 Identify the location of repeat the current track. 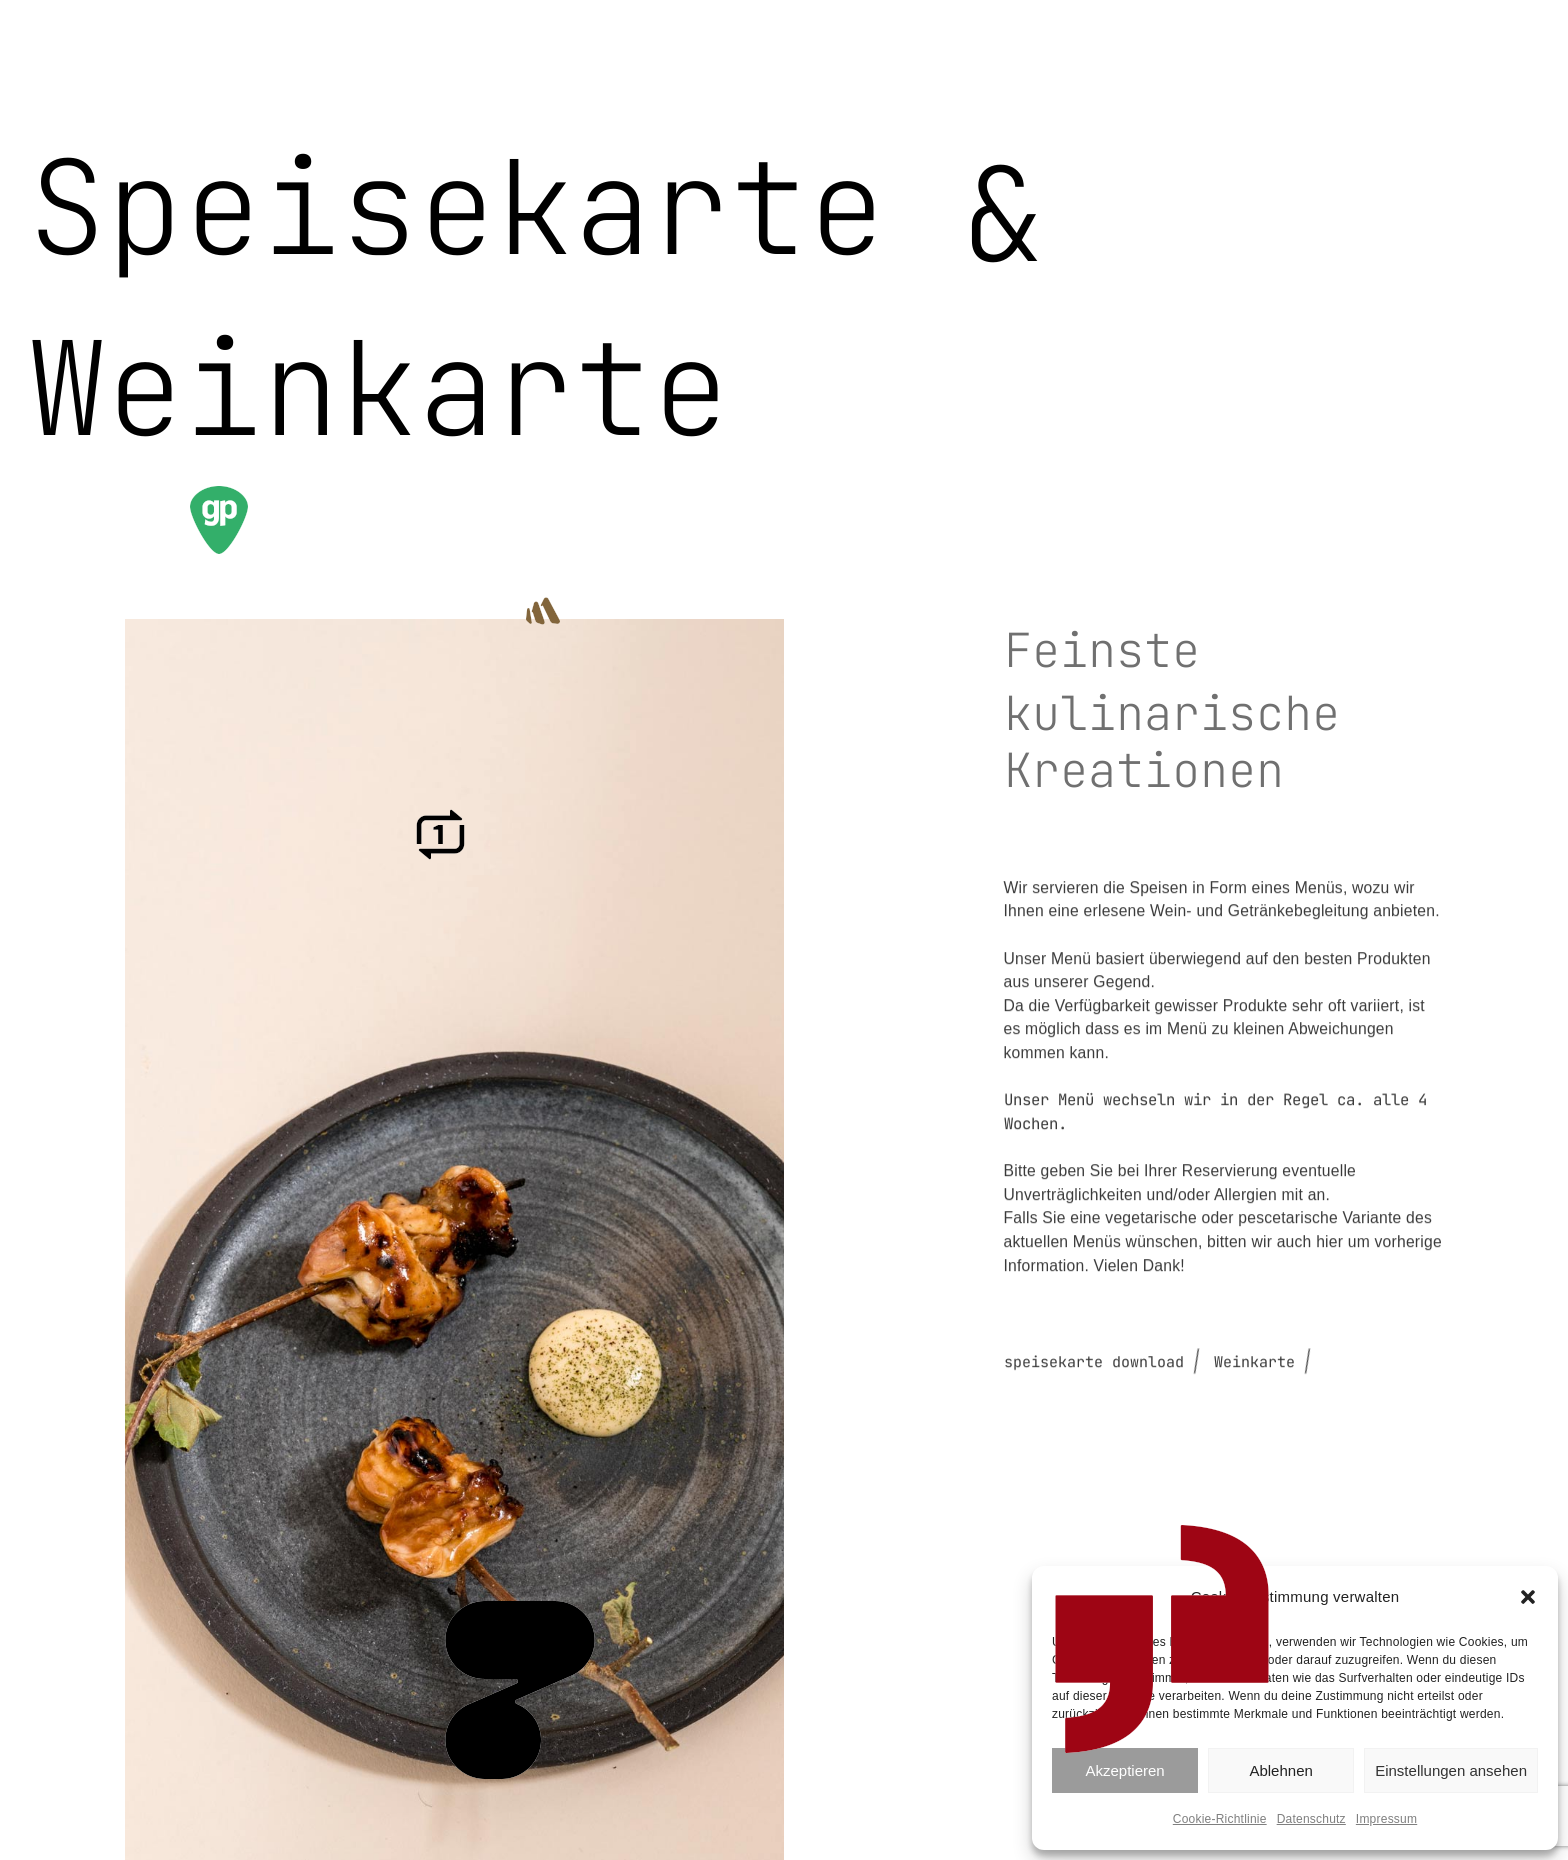
(440, 834).